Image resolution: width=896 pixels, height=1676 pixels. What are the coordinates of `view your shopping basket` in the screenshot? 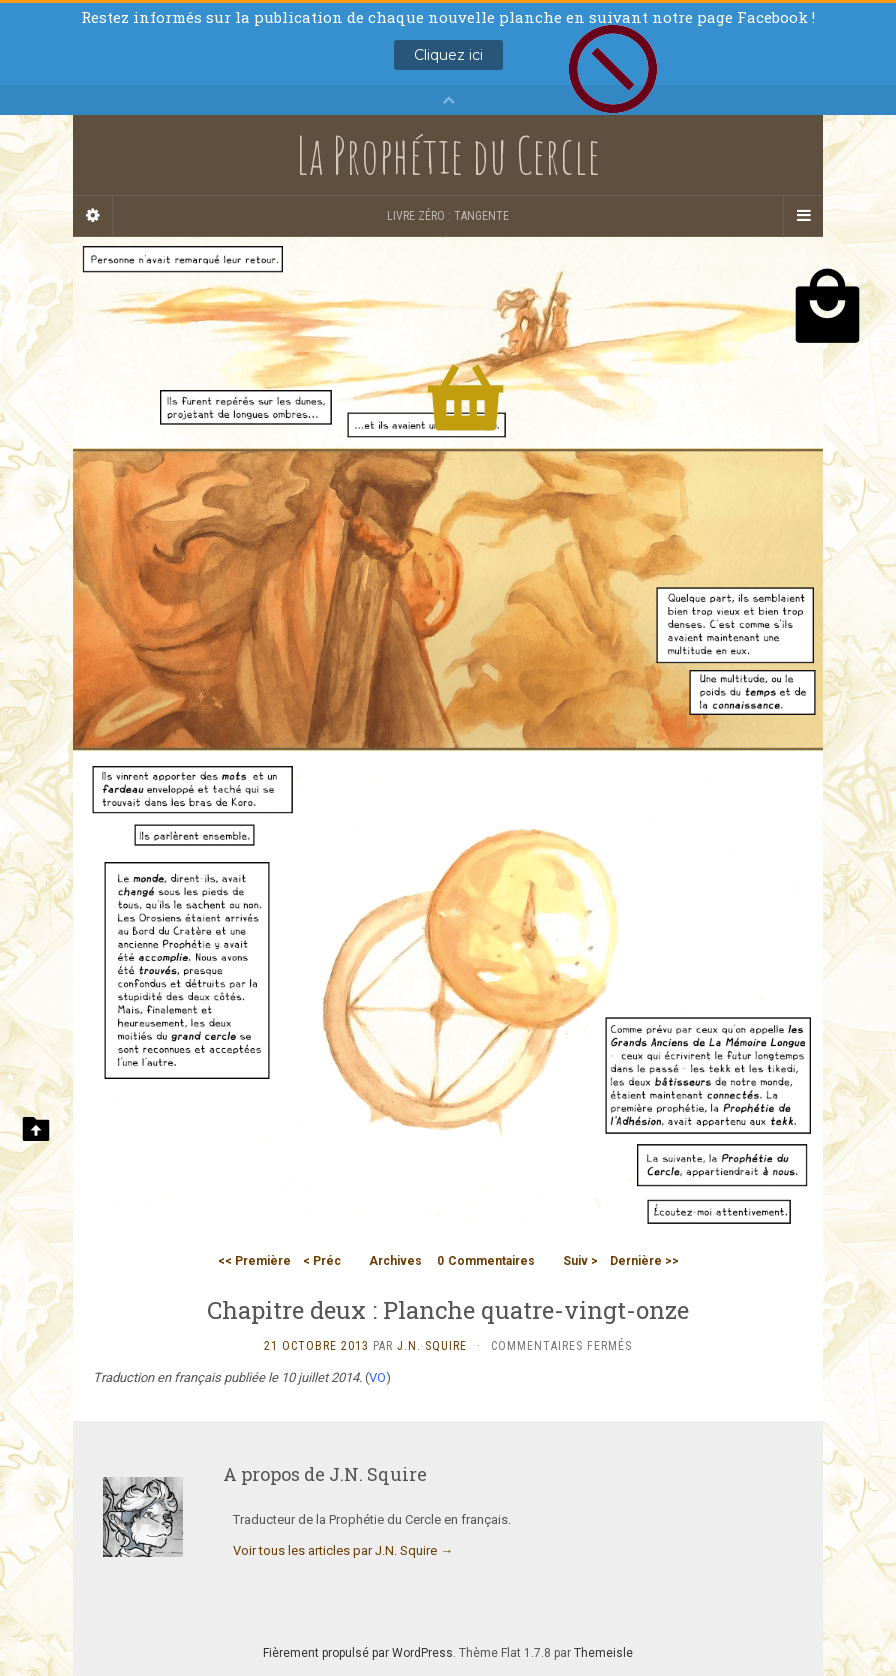 It's located at (465, 396).